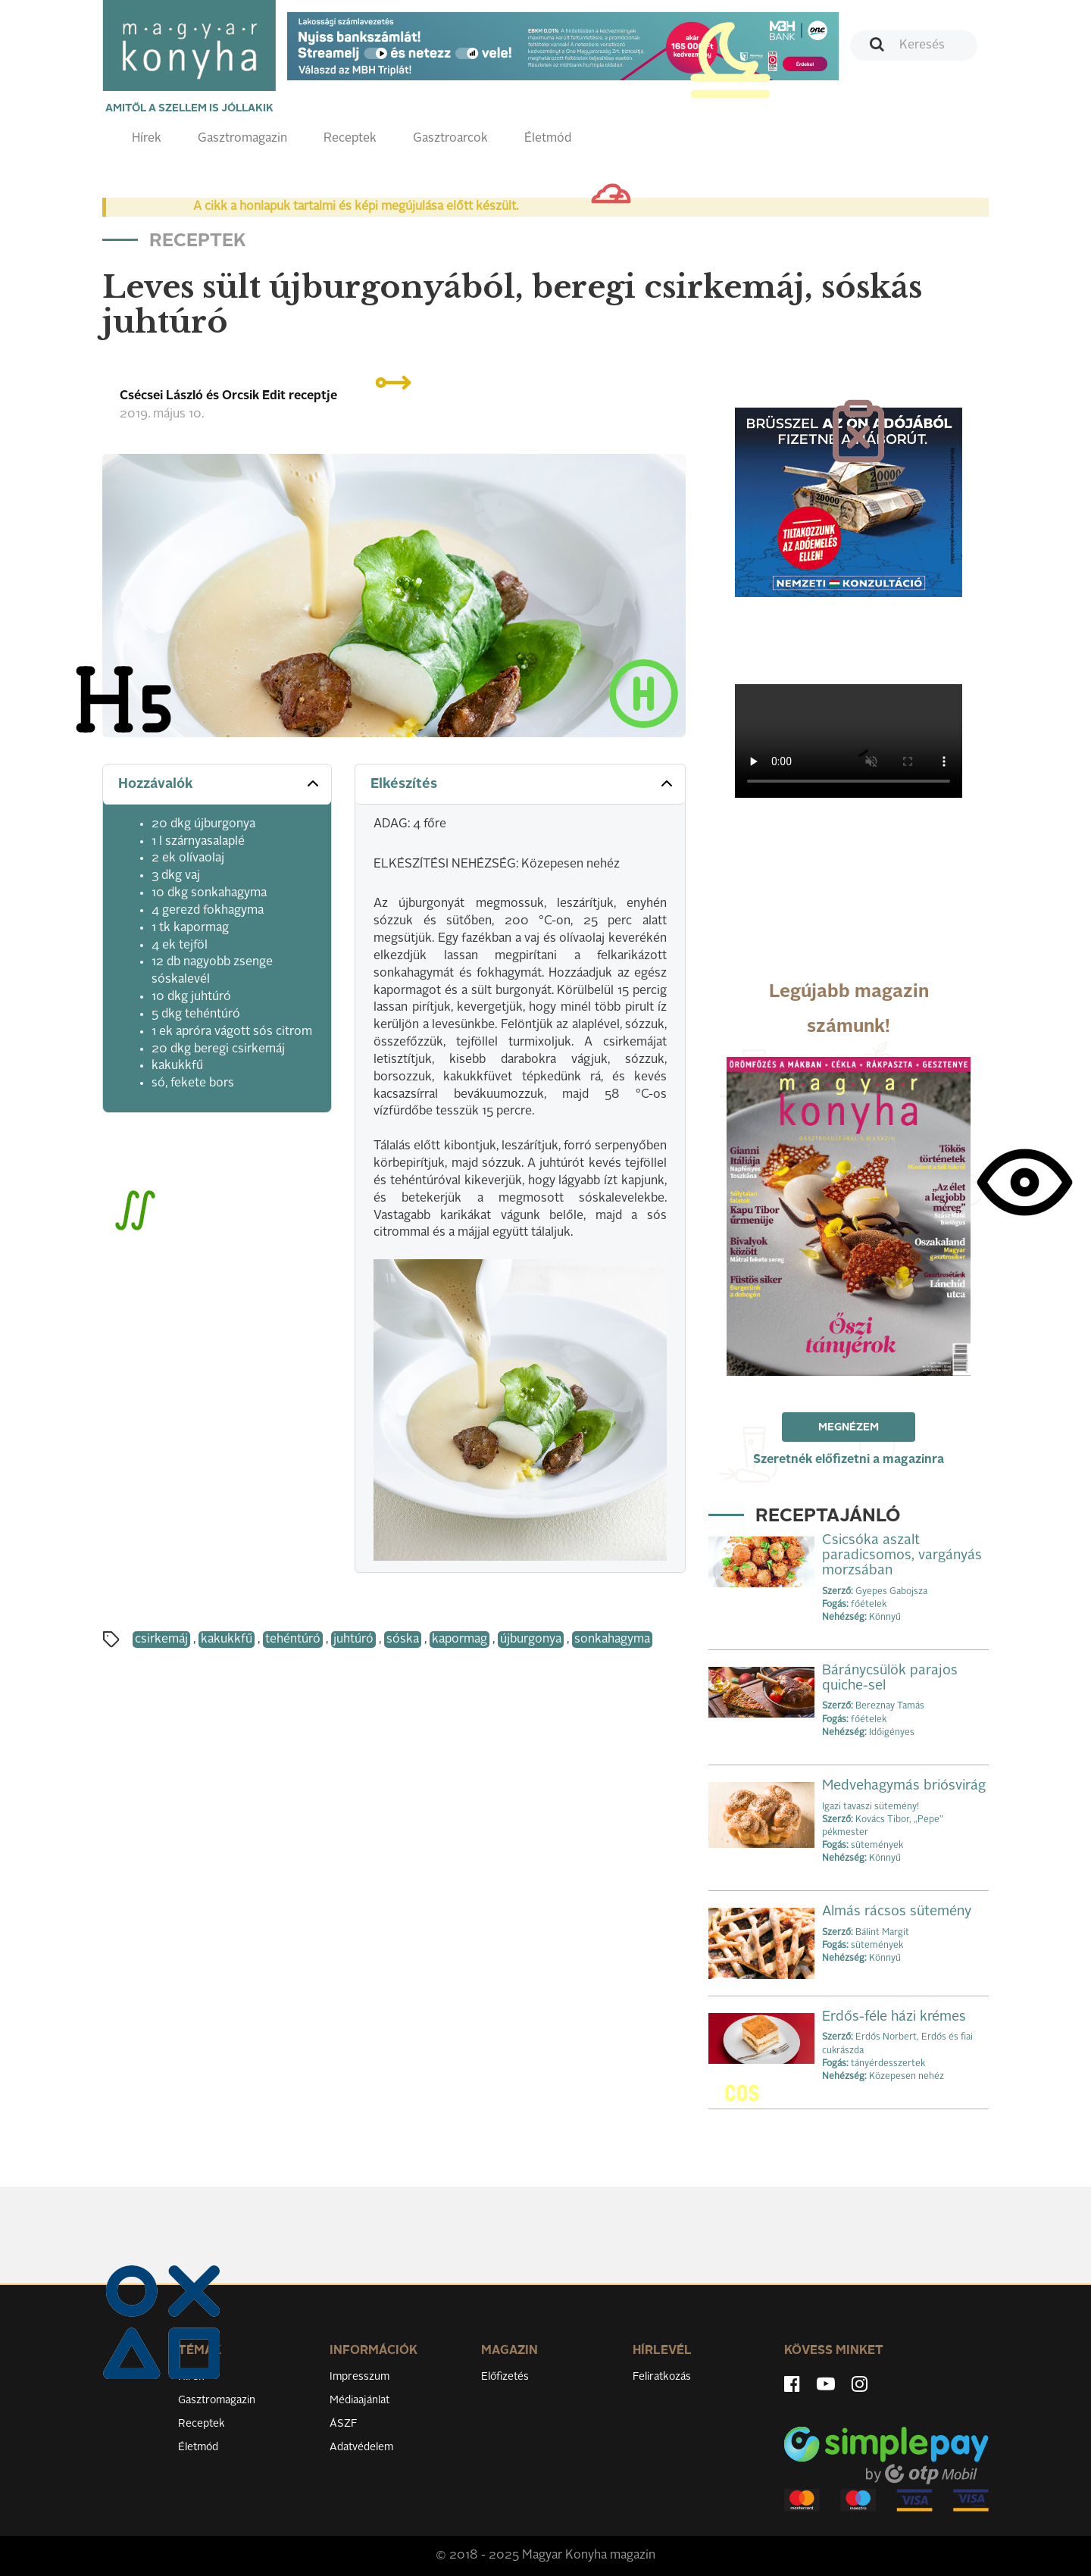  I want to click on view or preview content, so click(1024, 1182).